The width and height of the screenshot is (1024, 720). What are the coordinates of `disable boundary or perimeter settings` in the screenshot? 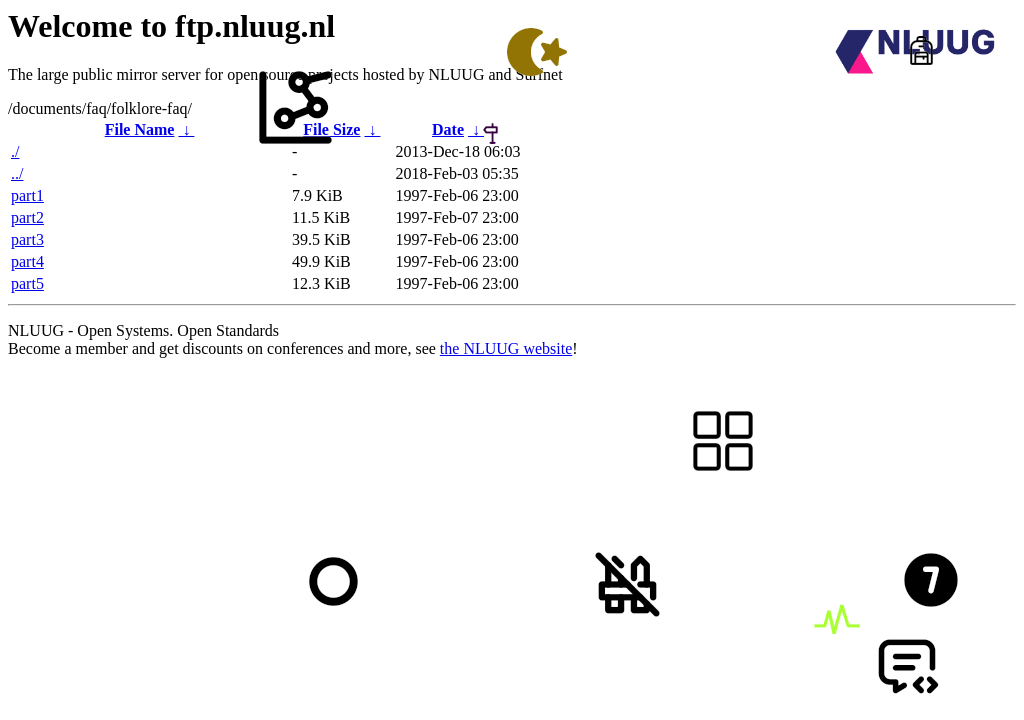 It's located at (627, 584).